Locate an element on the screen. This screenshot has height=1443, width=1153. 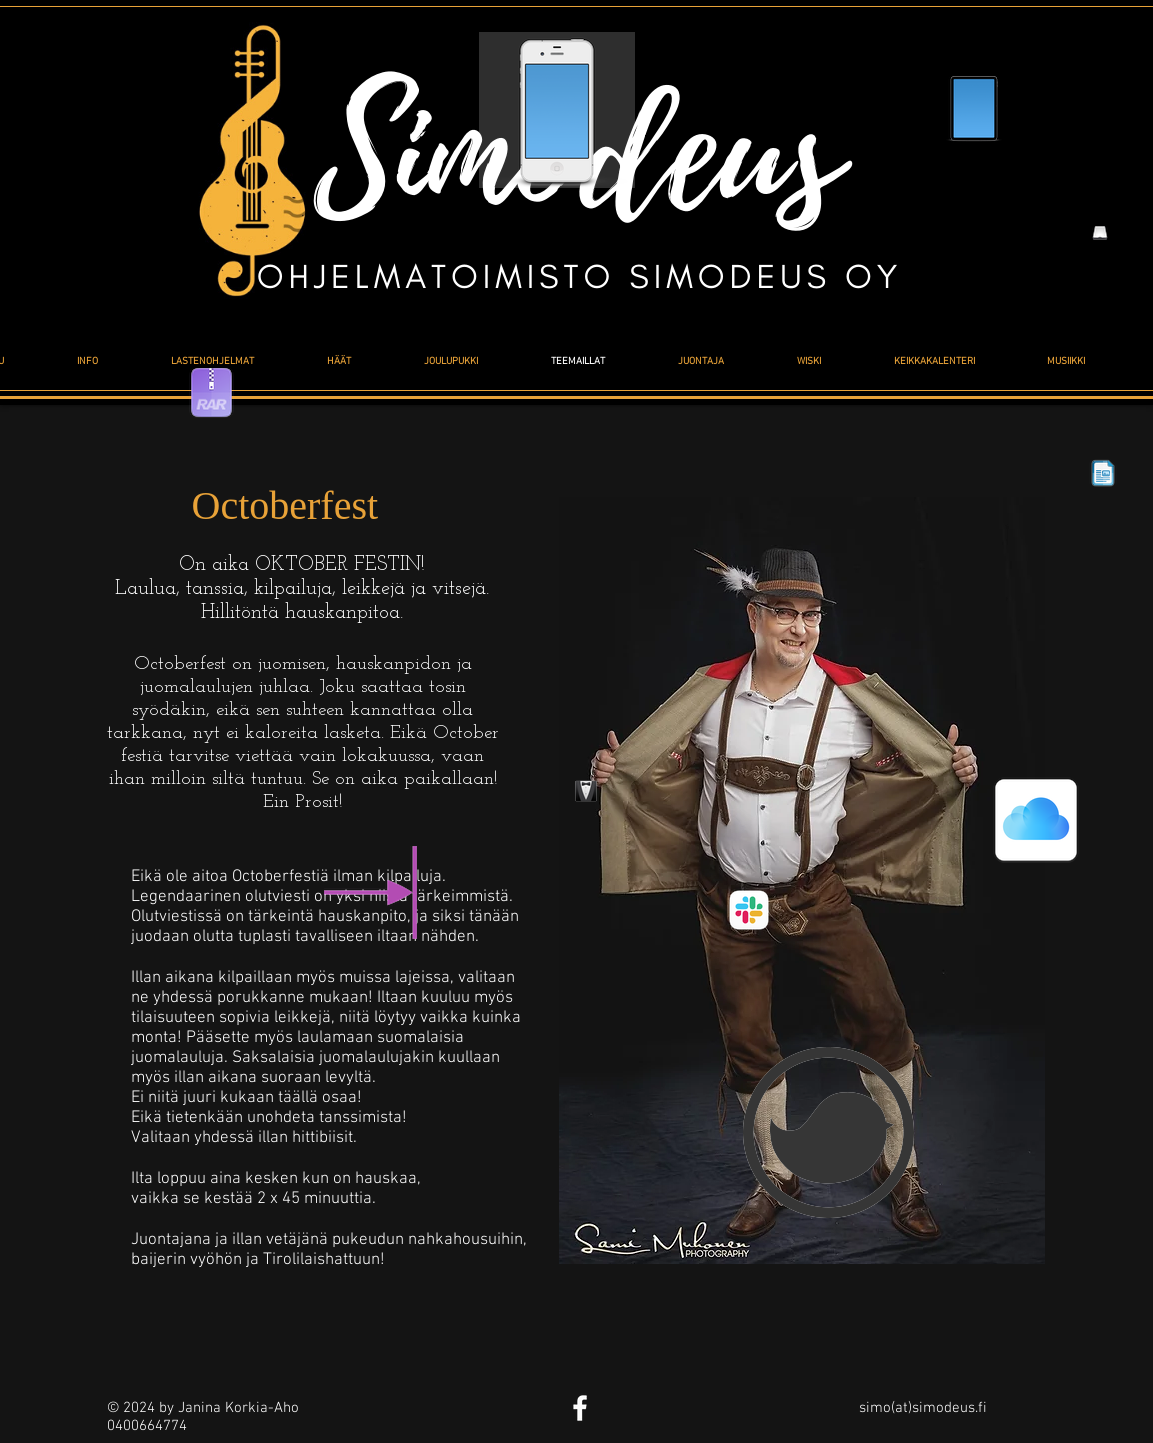
a compressed RAR archive file is located at coordinates (211, 392).